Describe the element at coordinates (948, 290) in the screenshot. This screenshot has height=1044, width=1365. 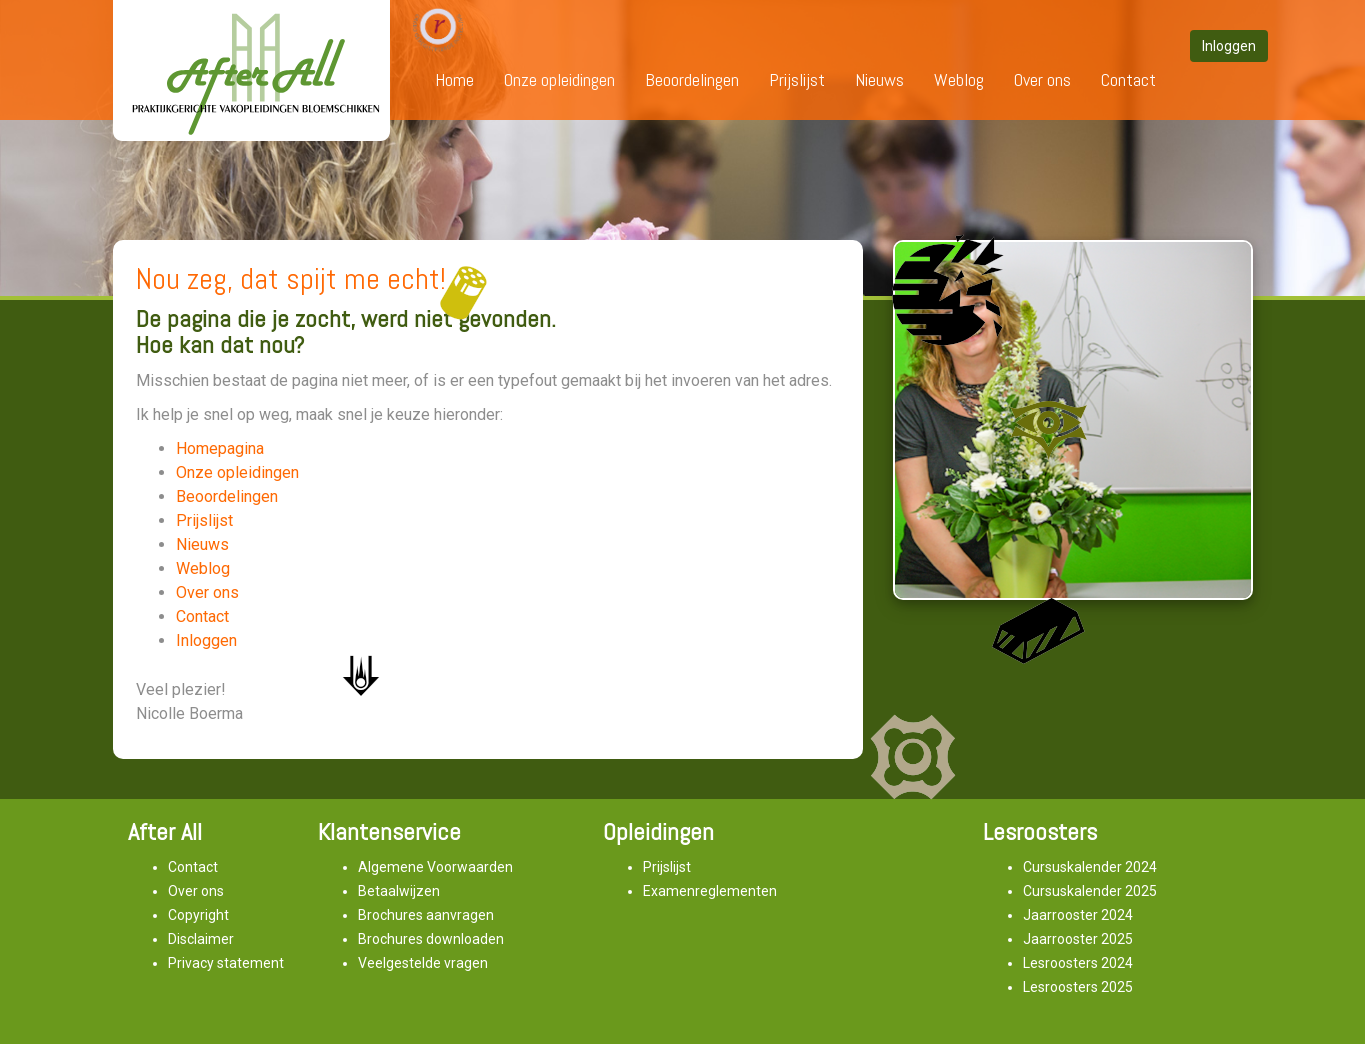
I see `indicates catastrophic event or destruction in gameplay` at that location.